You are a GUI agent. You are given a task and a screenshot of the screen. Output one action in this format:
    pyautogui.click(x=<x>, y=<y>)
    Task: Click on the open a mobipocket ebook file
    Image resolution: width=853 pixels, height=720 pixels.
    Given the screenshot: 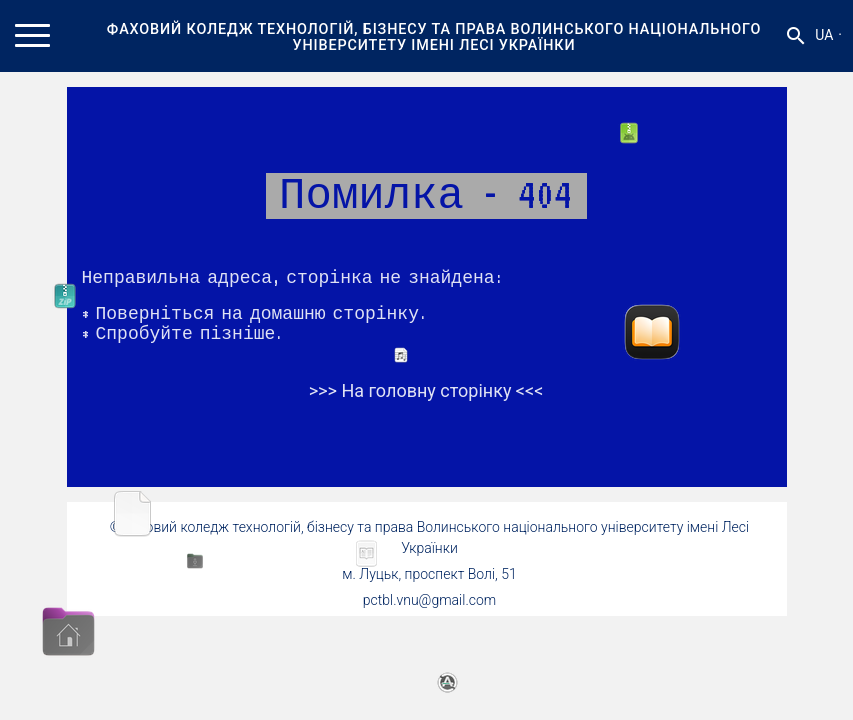 What is the action you would take?
    pyautogui.click(x=366, y=553)
    